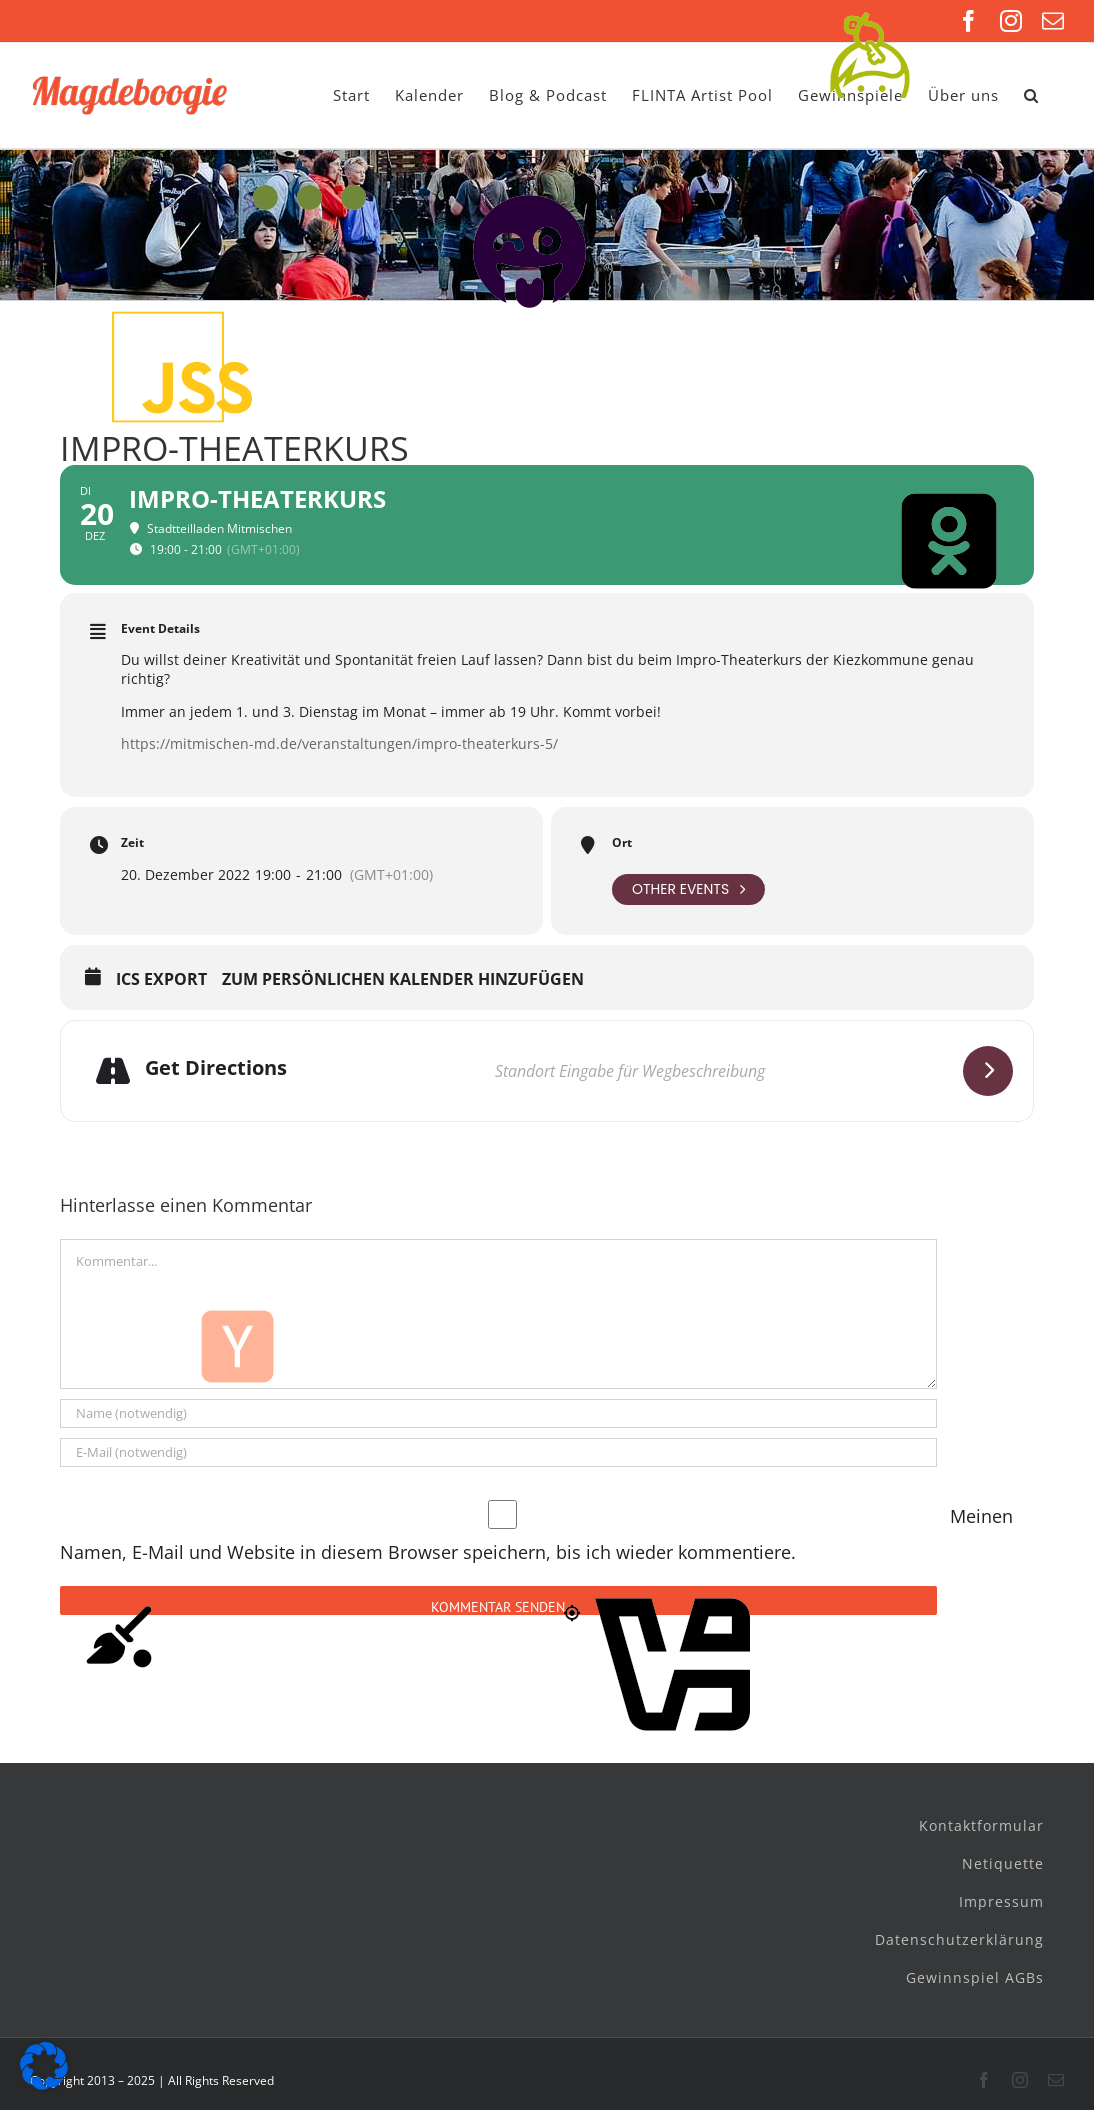  I want to click on open Odnoklassniki app, so click(949, 541).